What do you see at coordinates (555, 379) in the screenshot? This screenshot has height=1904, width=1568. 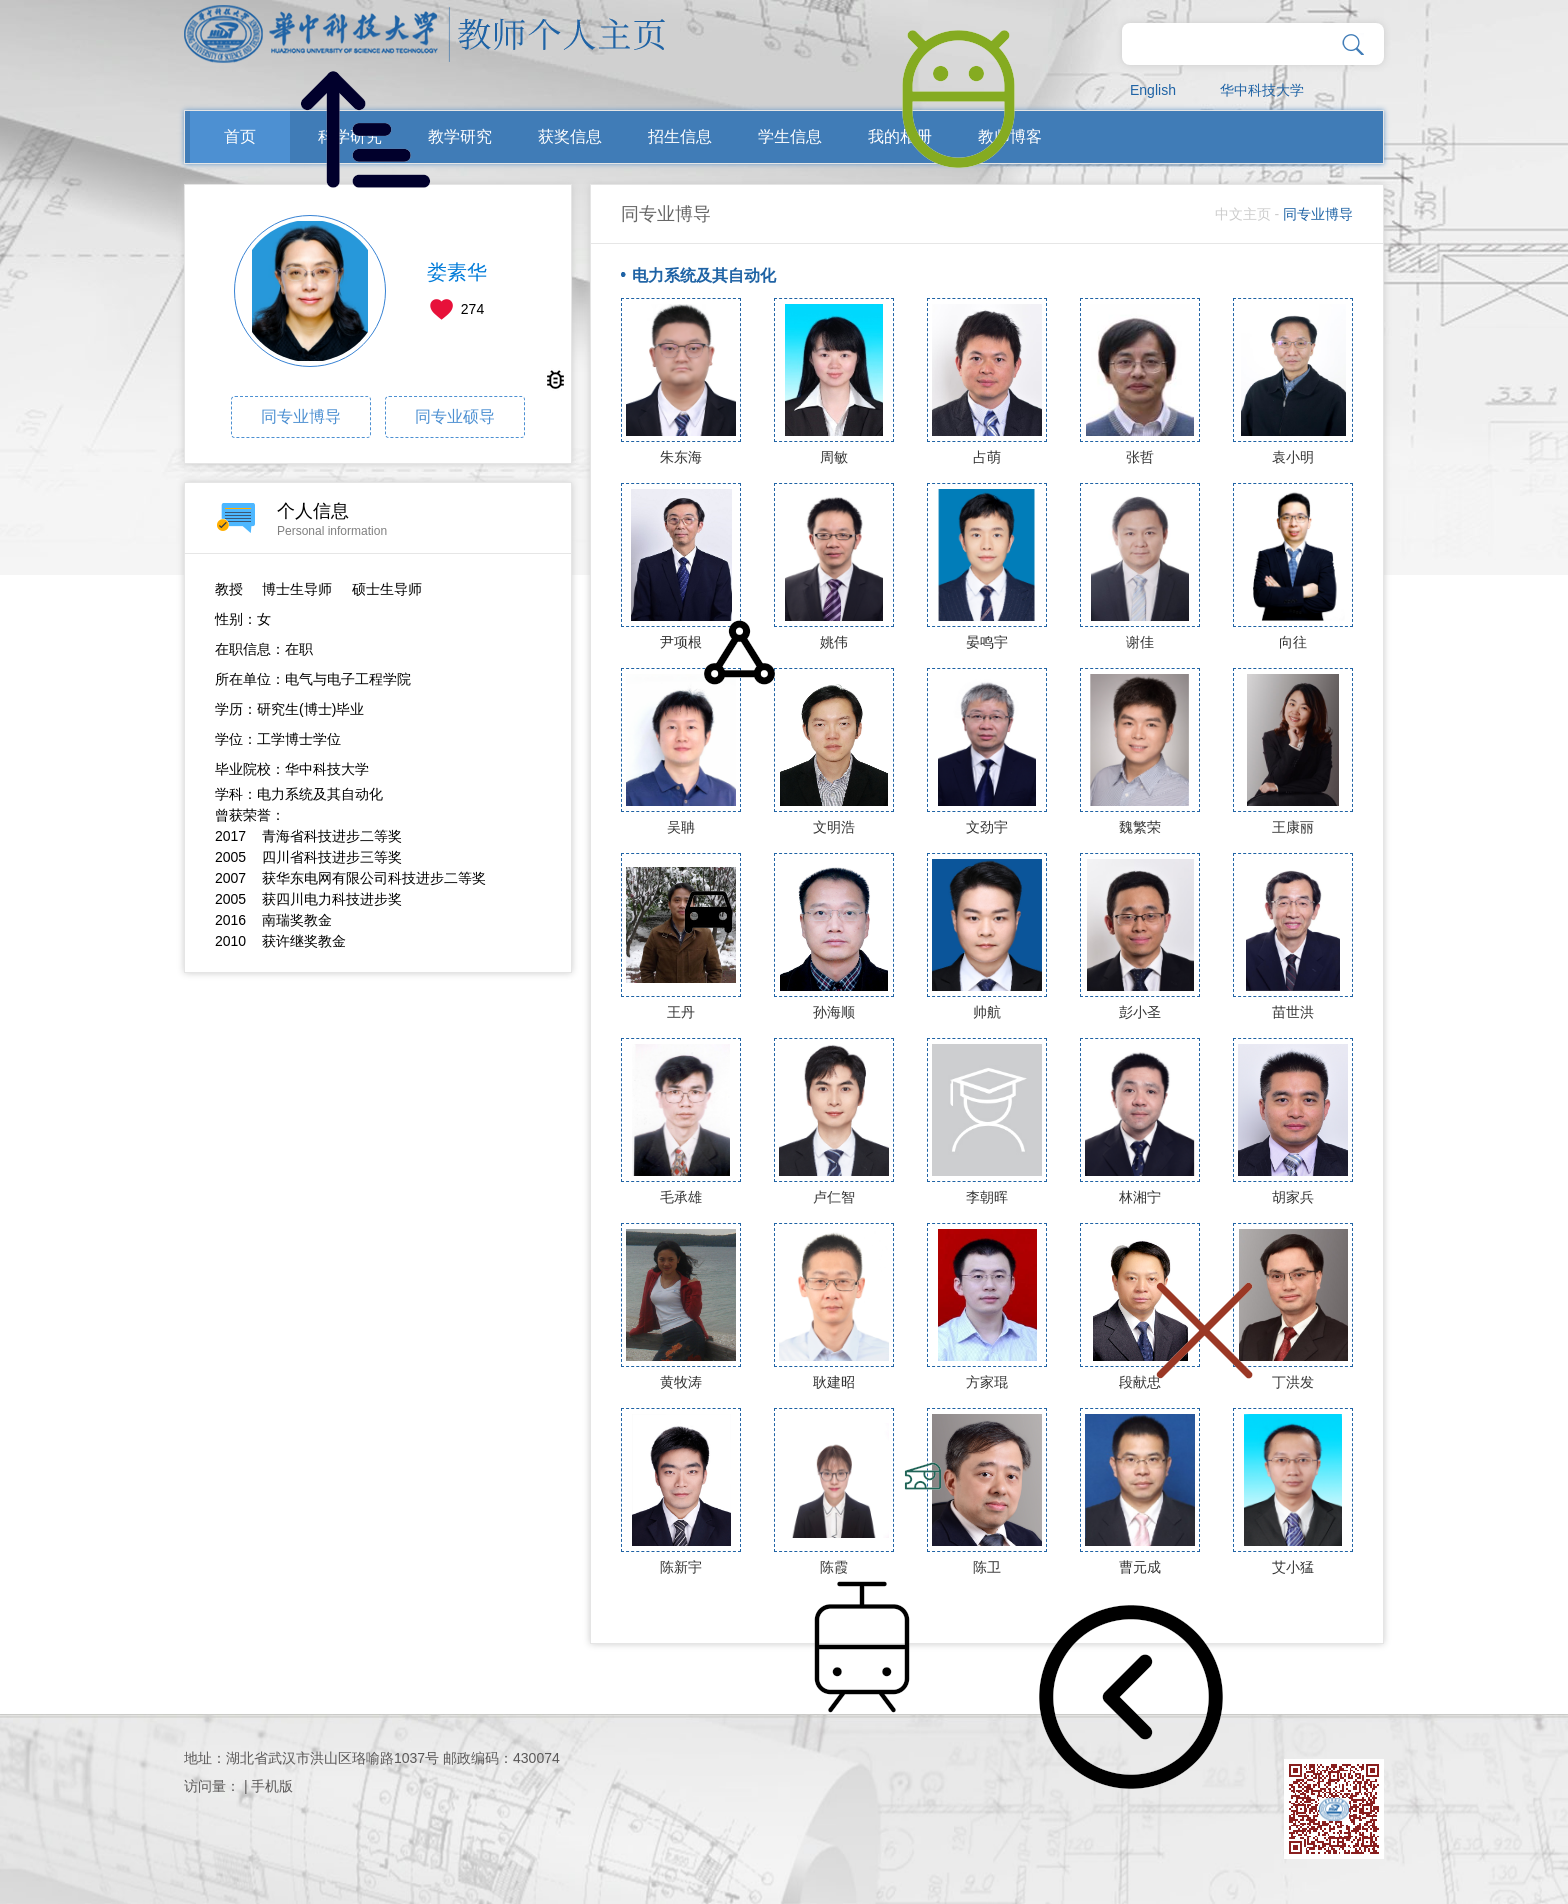 I see `report a bug or issue` at bounding box center [555, 379].